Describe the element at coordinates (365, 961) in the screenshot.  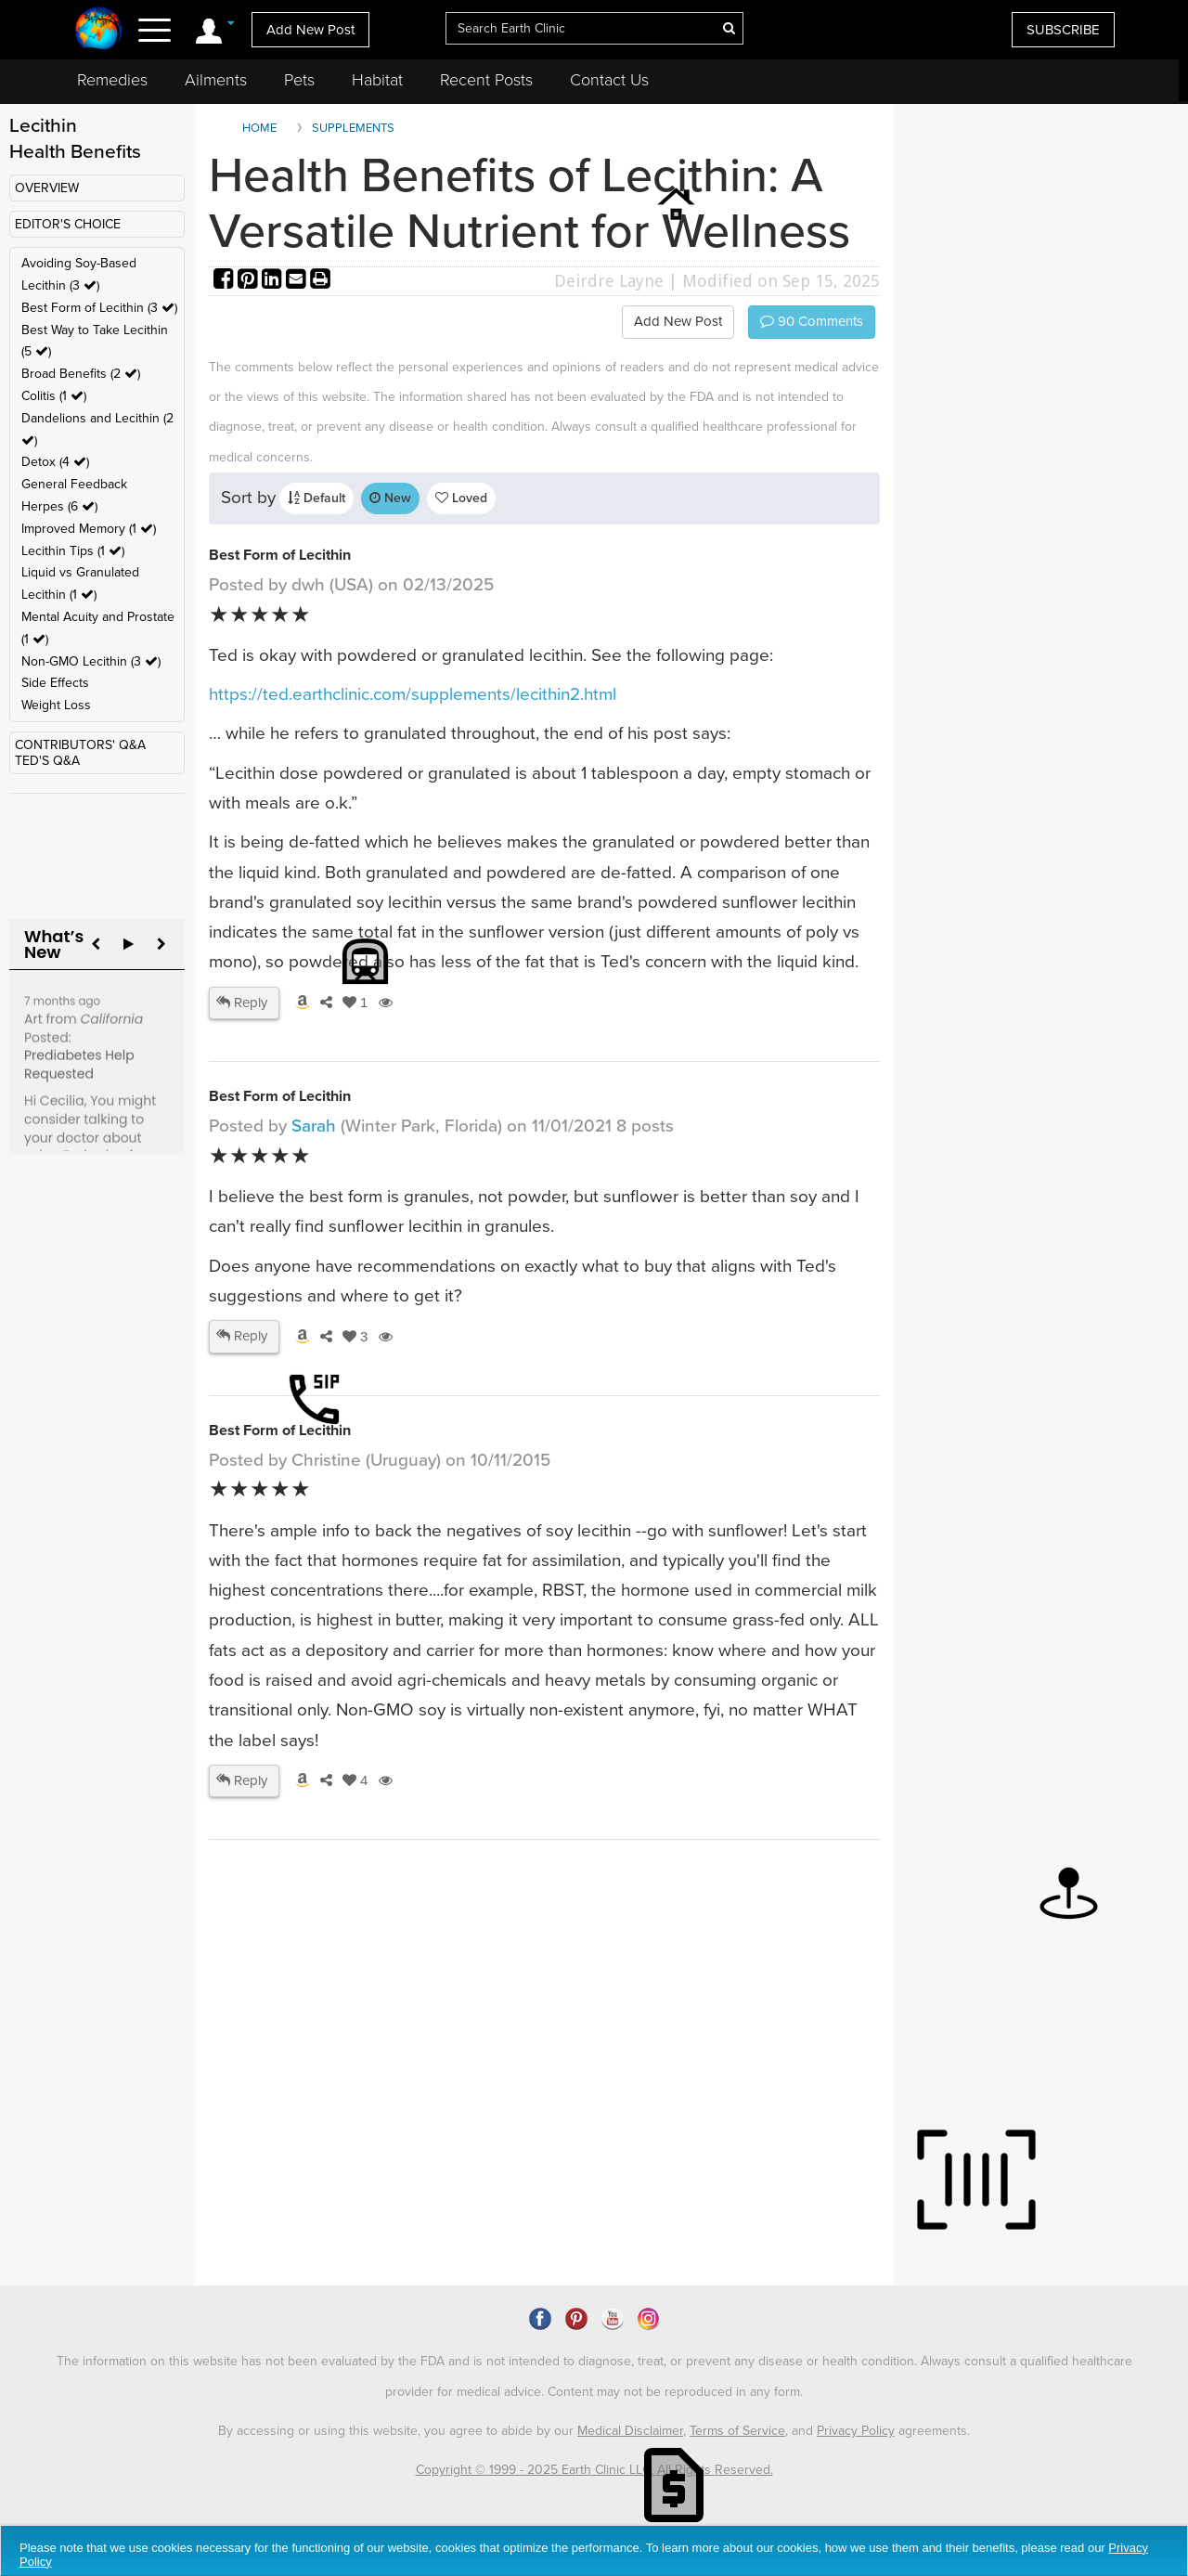
I see `view subway or metro transit options` at that location.